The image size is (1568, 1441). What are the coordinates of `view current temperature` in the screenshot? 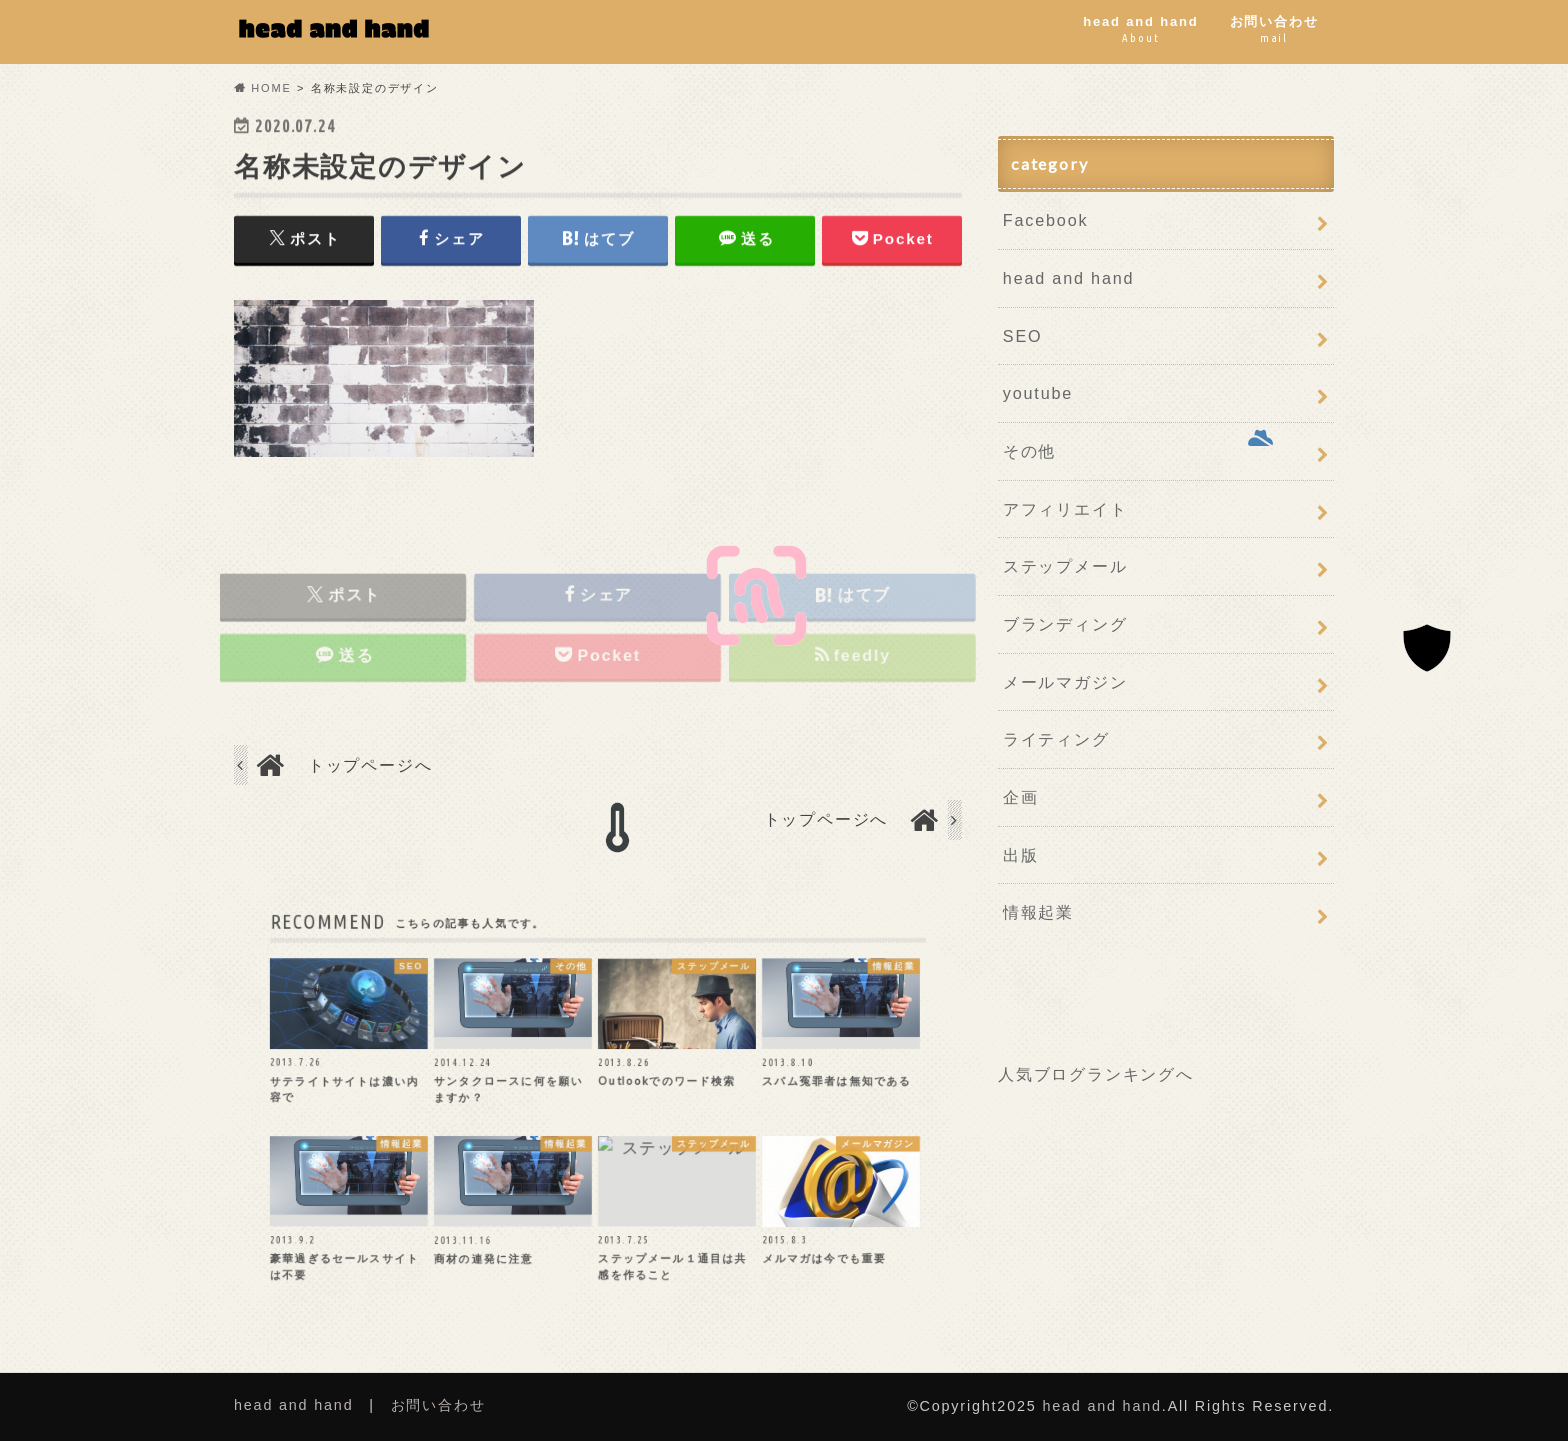 It's located at (617, 827).